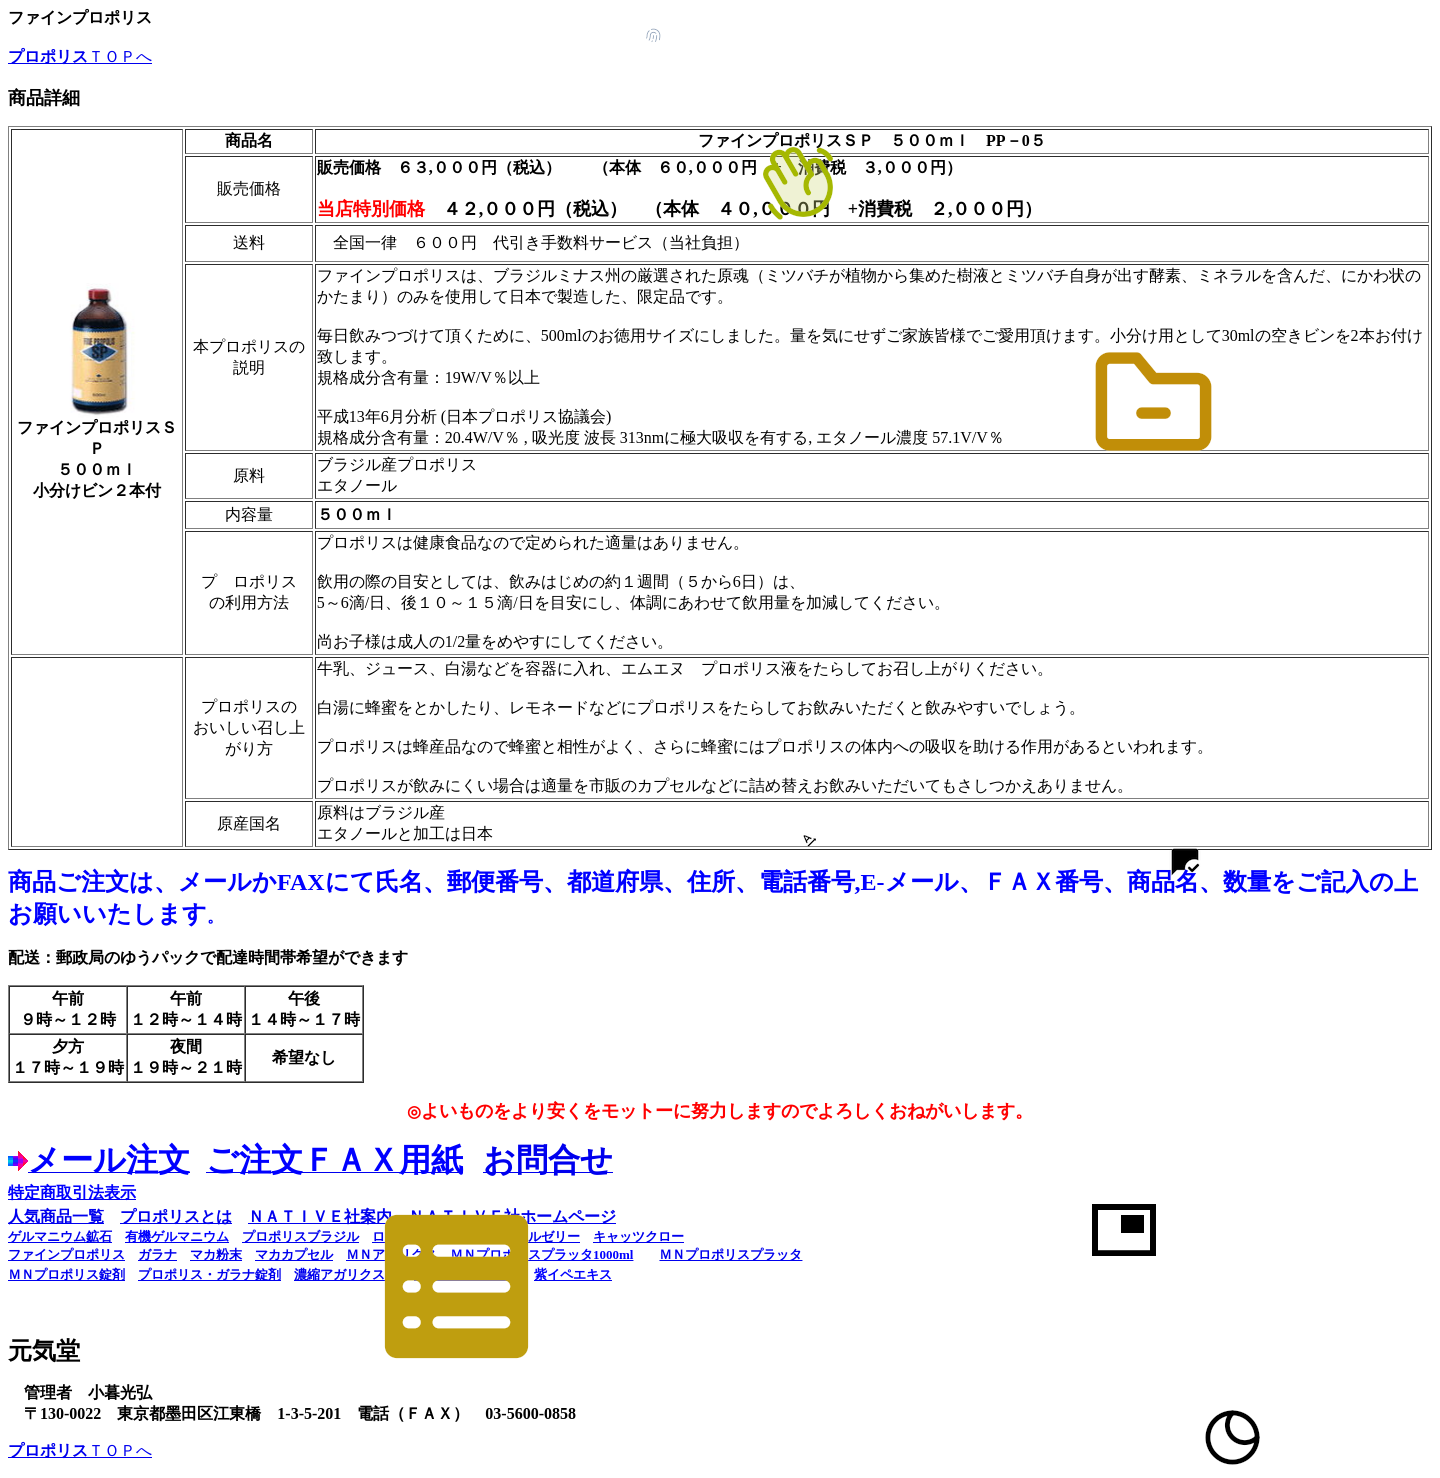  What do you see at coordinates (1232, 1437) in the screenshot?
I see `toggle dark mode or night theme` at bounding box center [1232, 1437].